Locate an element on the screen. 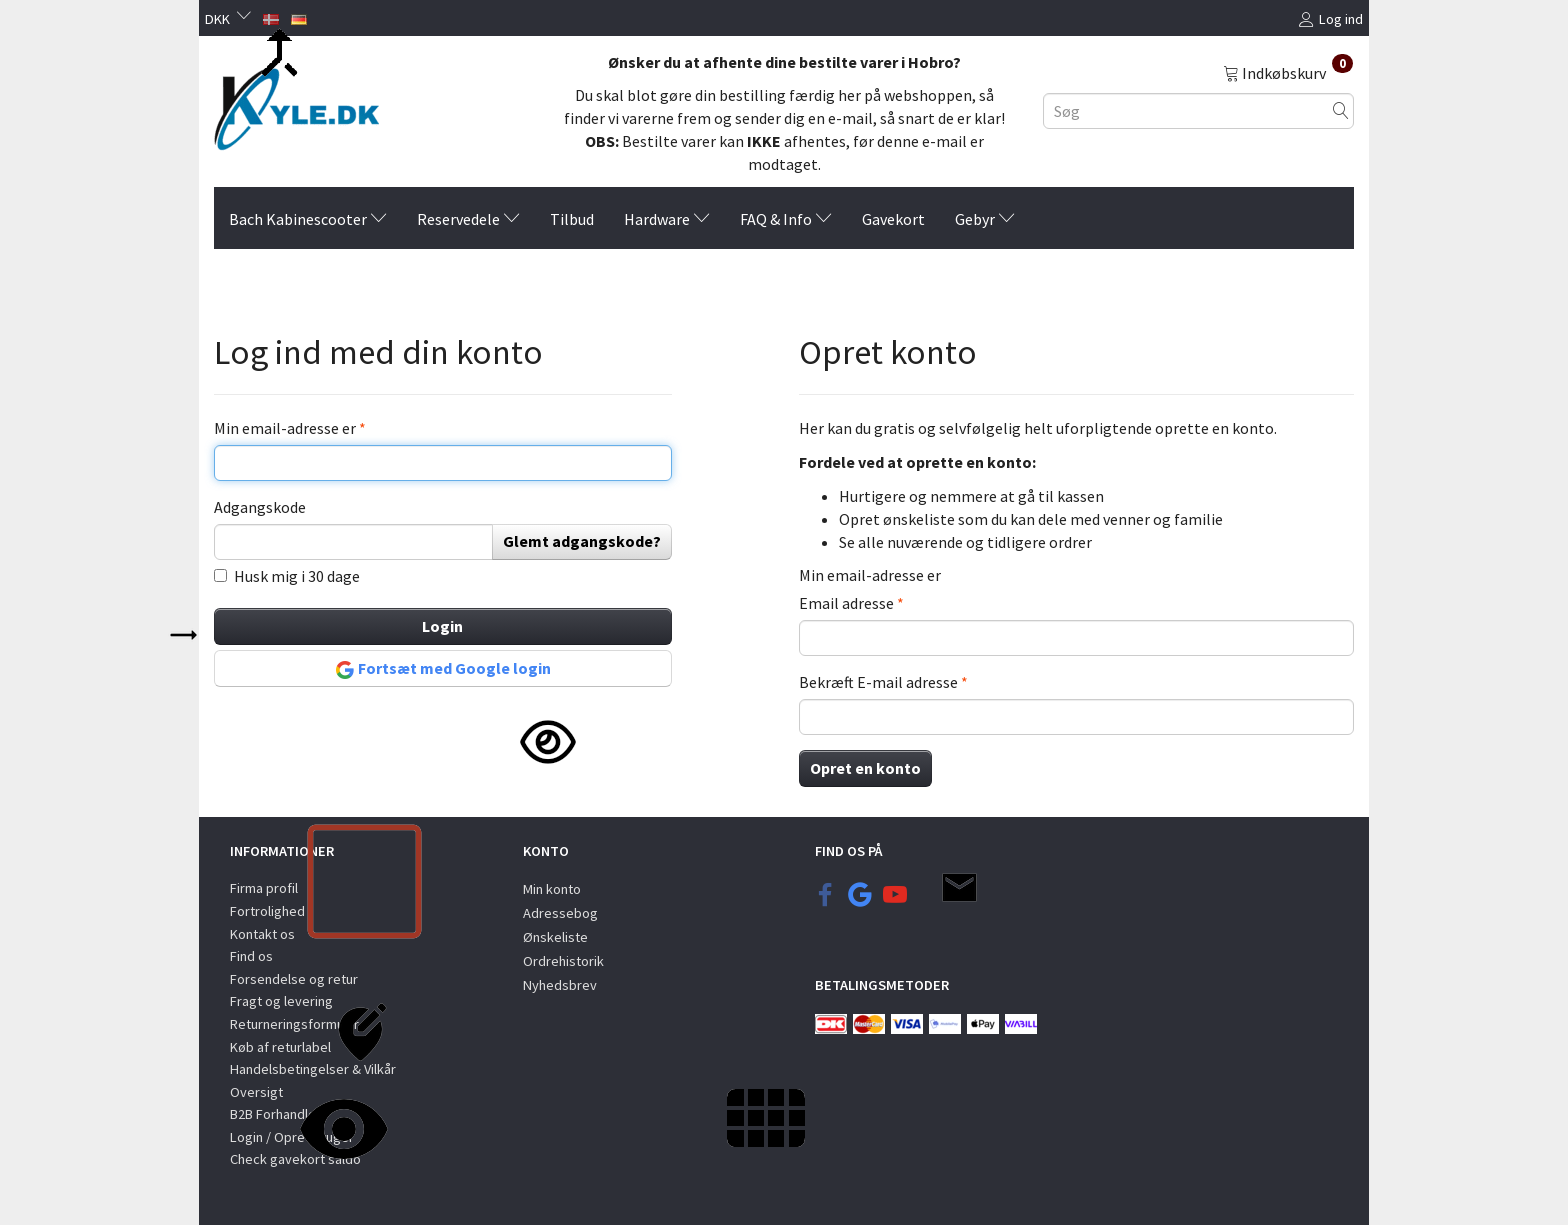  view or preview content is located at coordinates (548, 742).